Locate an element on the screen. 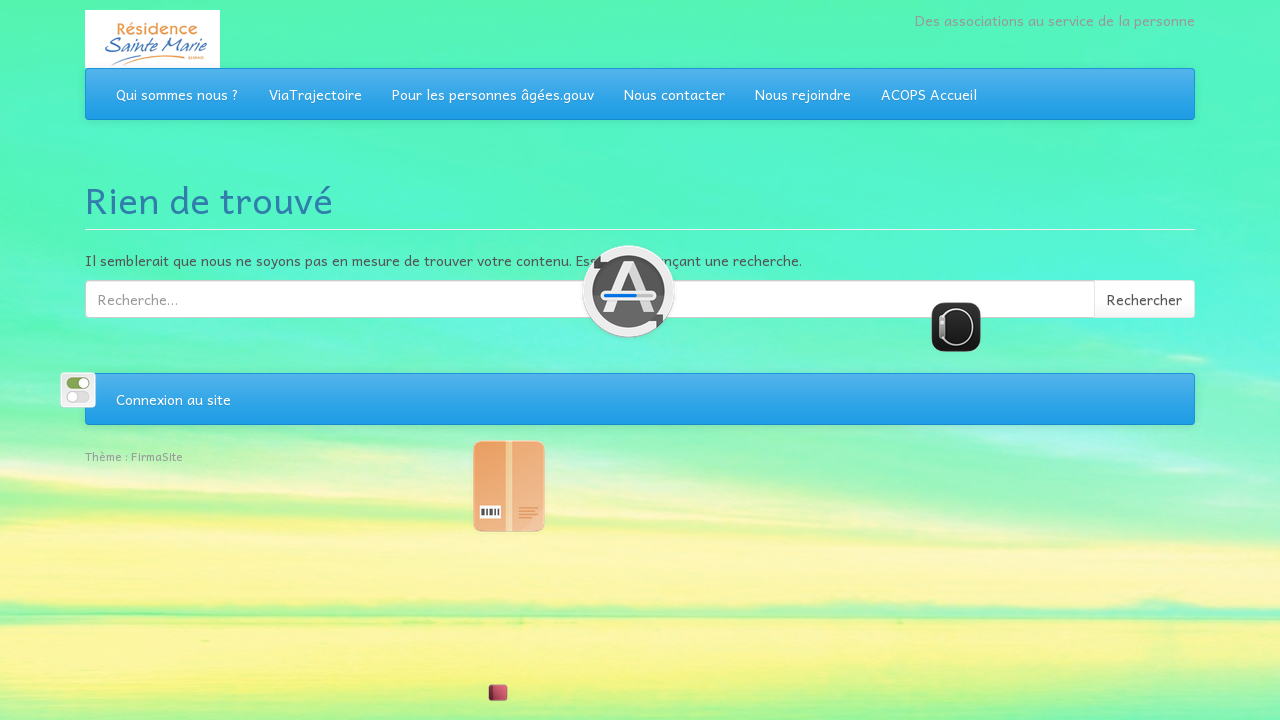 The height and width of the screenshot is (720, 1280). access the desktop folder is located at coordinates (498, 692).